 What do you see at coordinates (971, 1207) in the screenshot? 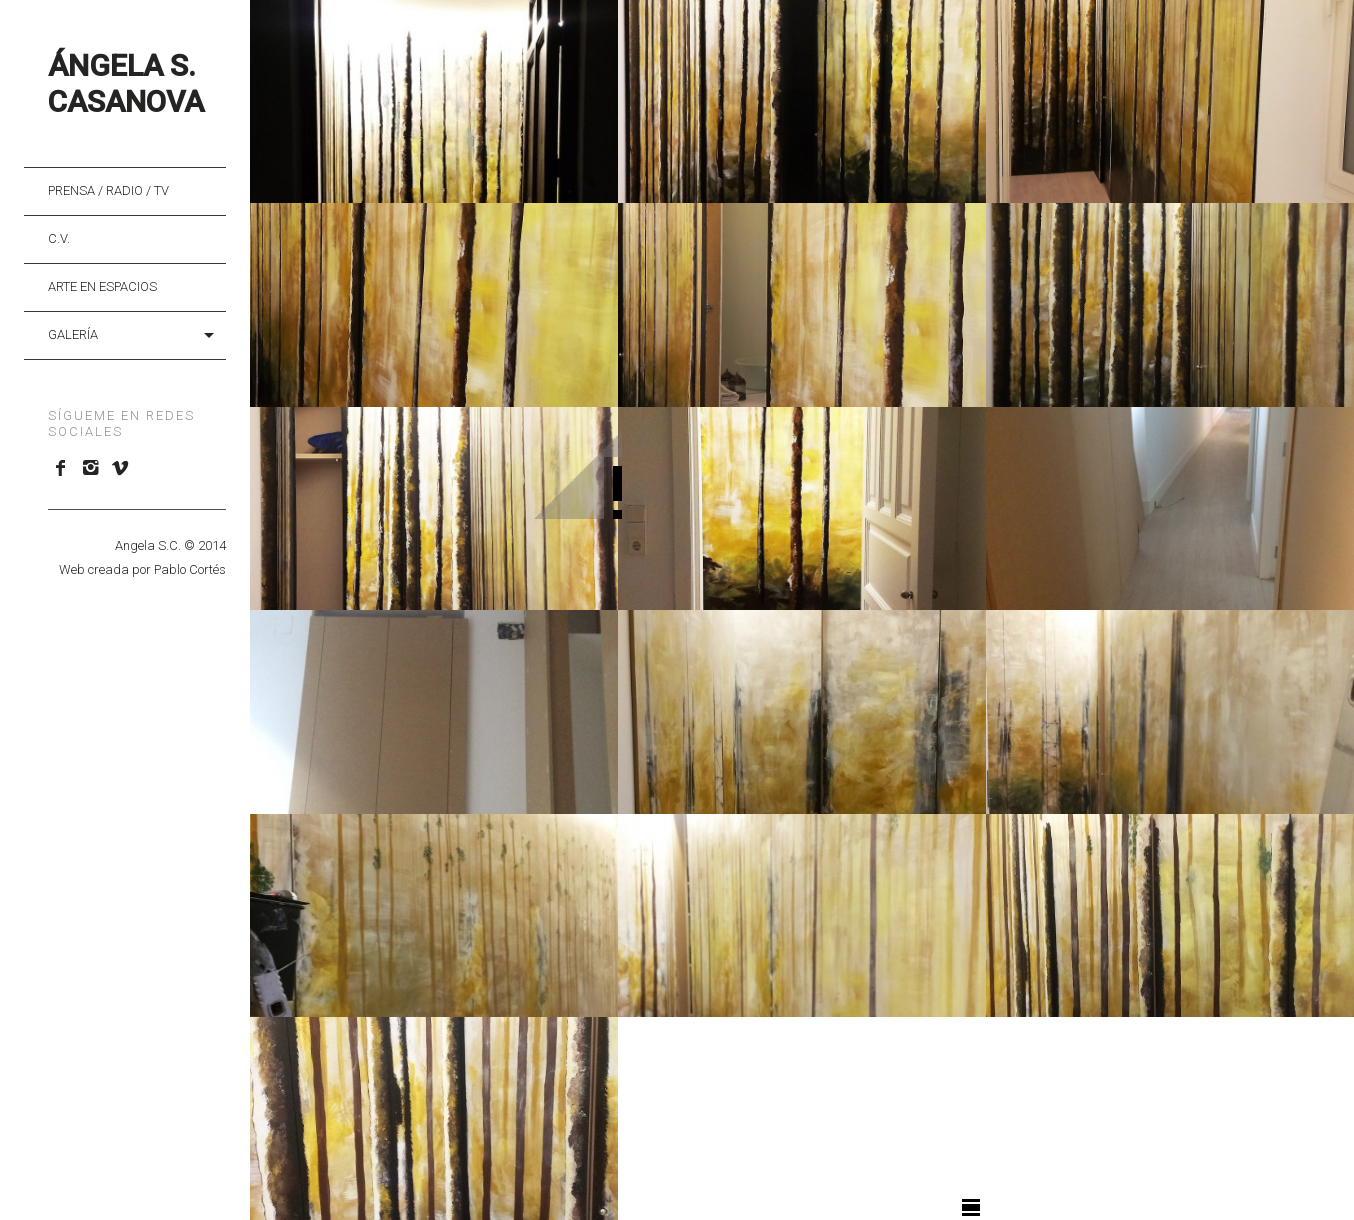
I see `switch to day view in calendar` at bounding box center [971, 1207].